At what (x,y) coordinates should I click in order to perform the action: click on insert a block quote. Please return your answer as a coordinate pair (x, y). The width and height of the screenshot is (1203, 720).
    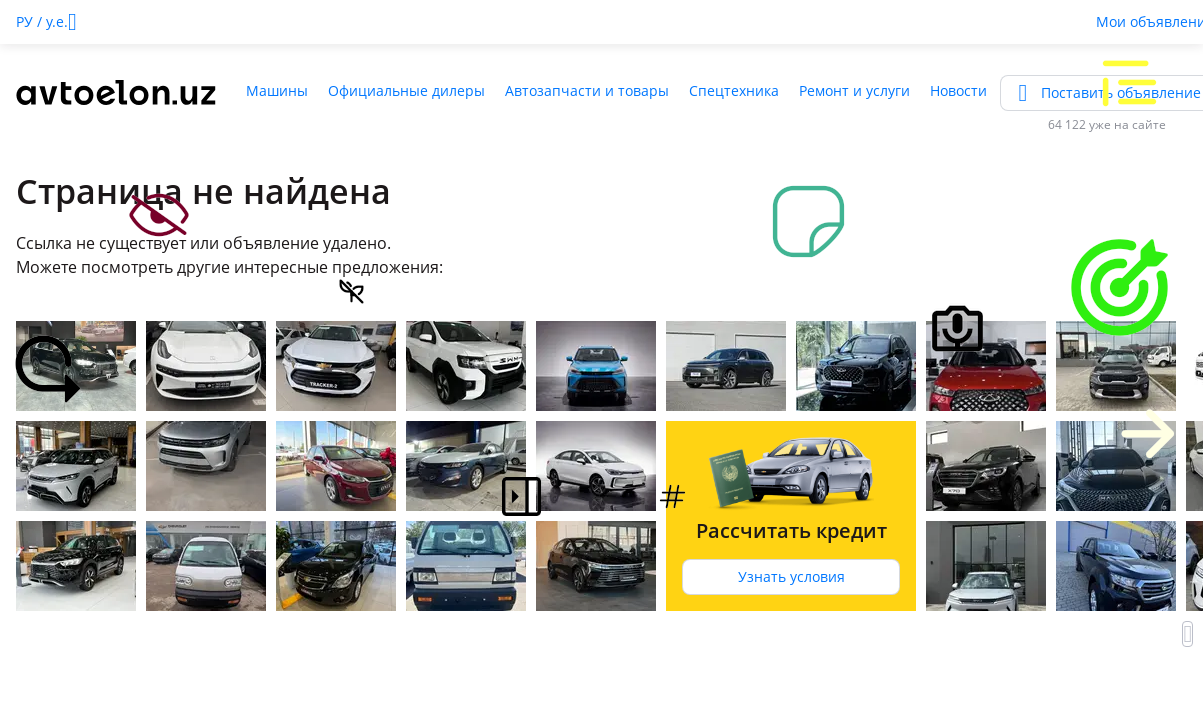
    Looking at the image, I should click on (1129, 81).